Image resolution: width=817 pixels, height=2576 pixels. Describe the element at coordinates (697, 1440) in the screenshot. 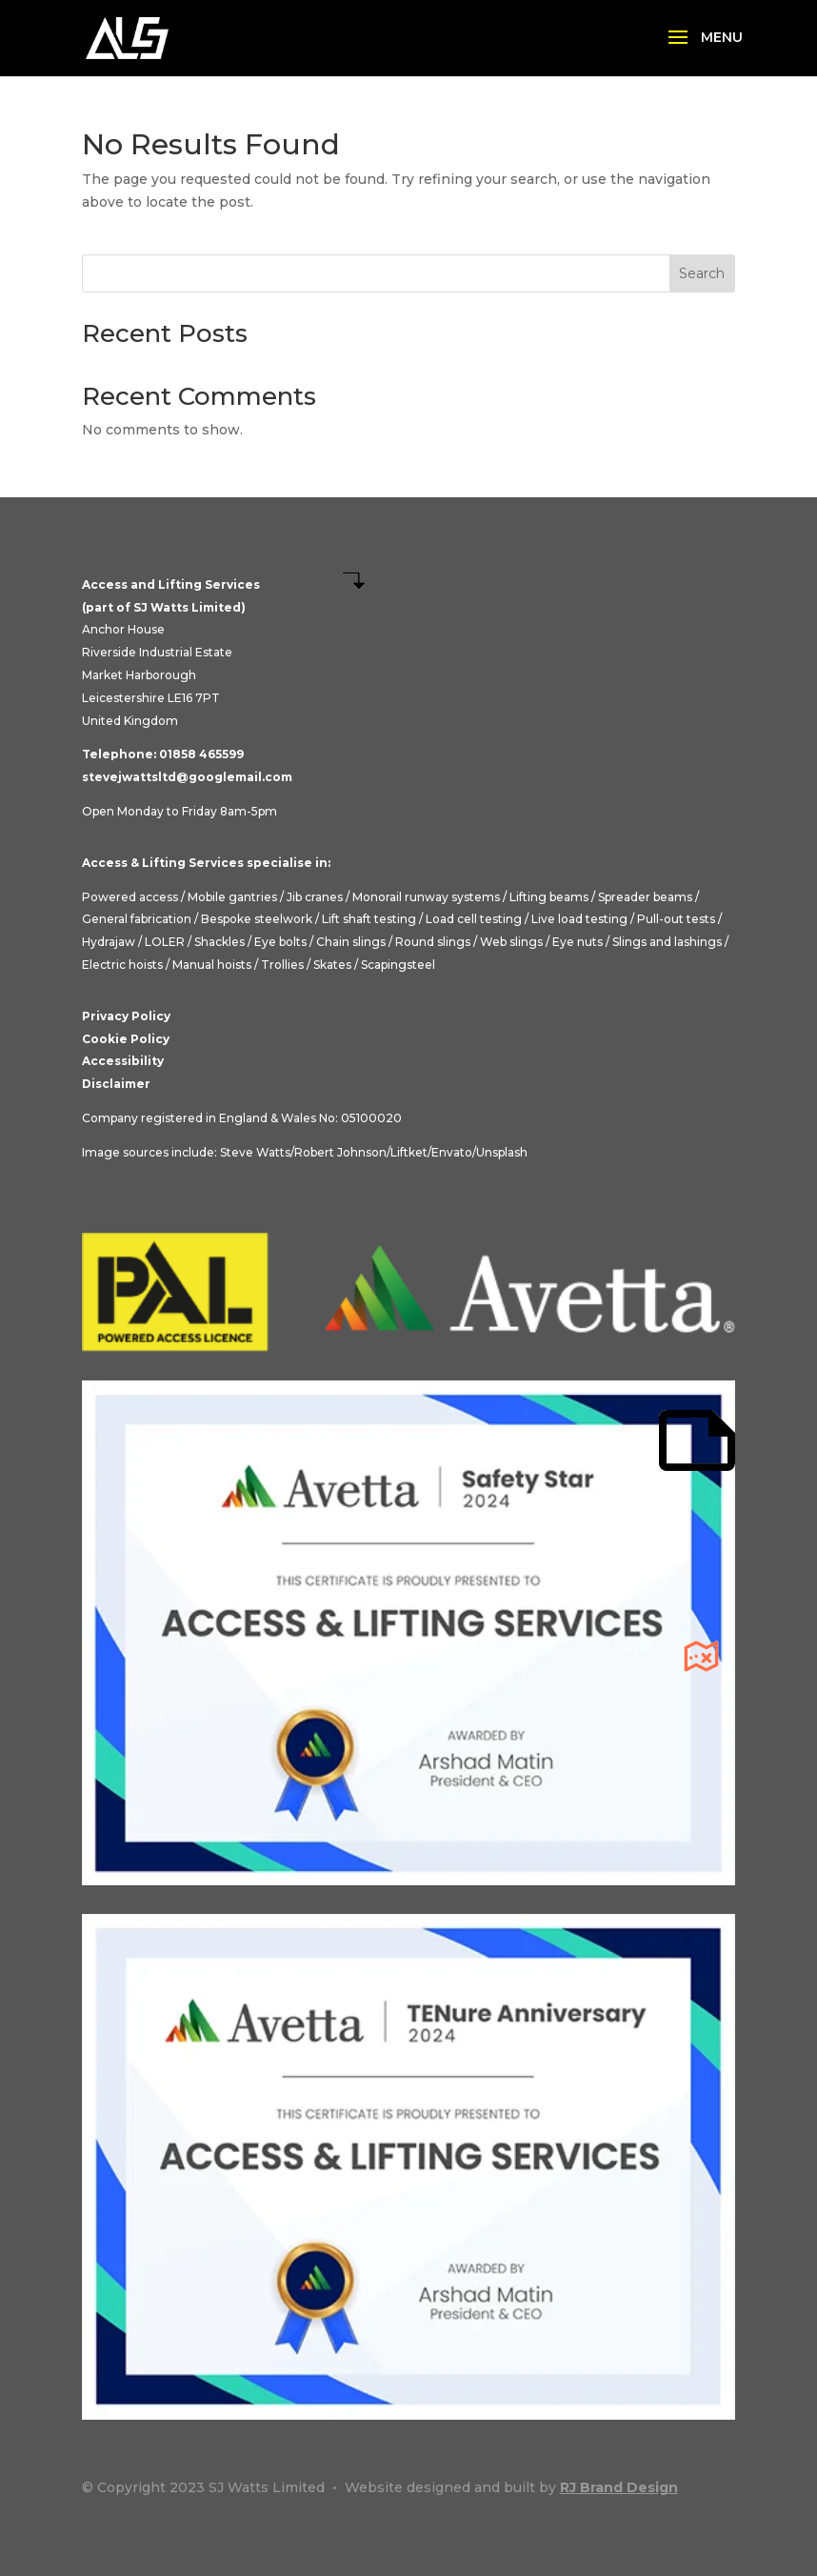

I see `create a new note` at that location.